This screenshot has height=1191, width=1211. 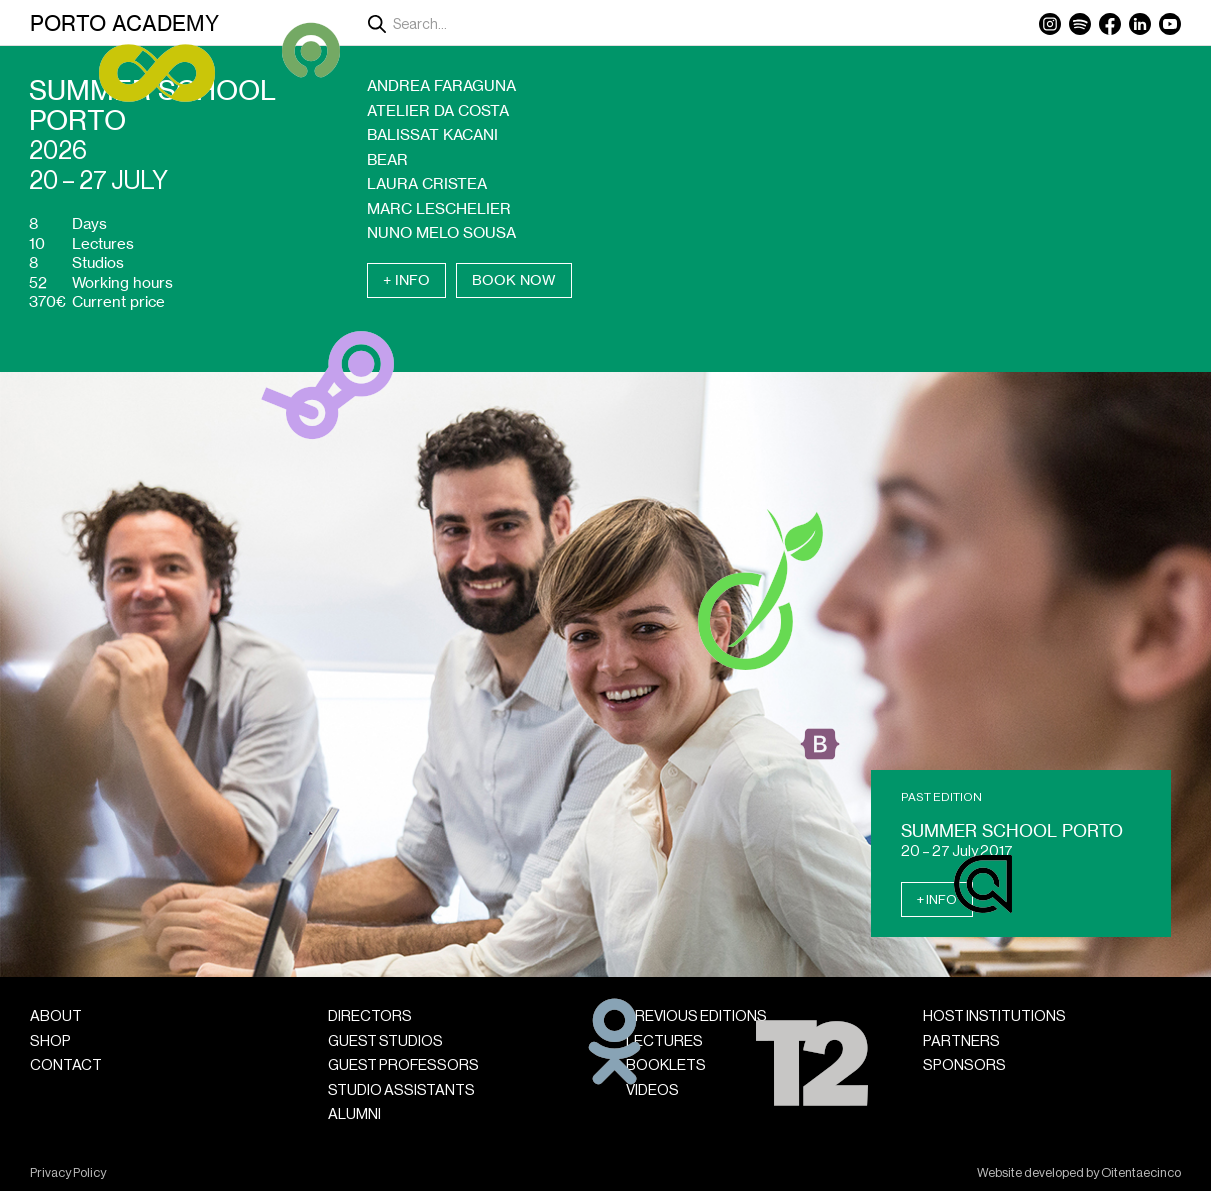 I want to click on open the gojek app, so click(x=311, y=50).